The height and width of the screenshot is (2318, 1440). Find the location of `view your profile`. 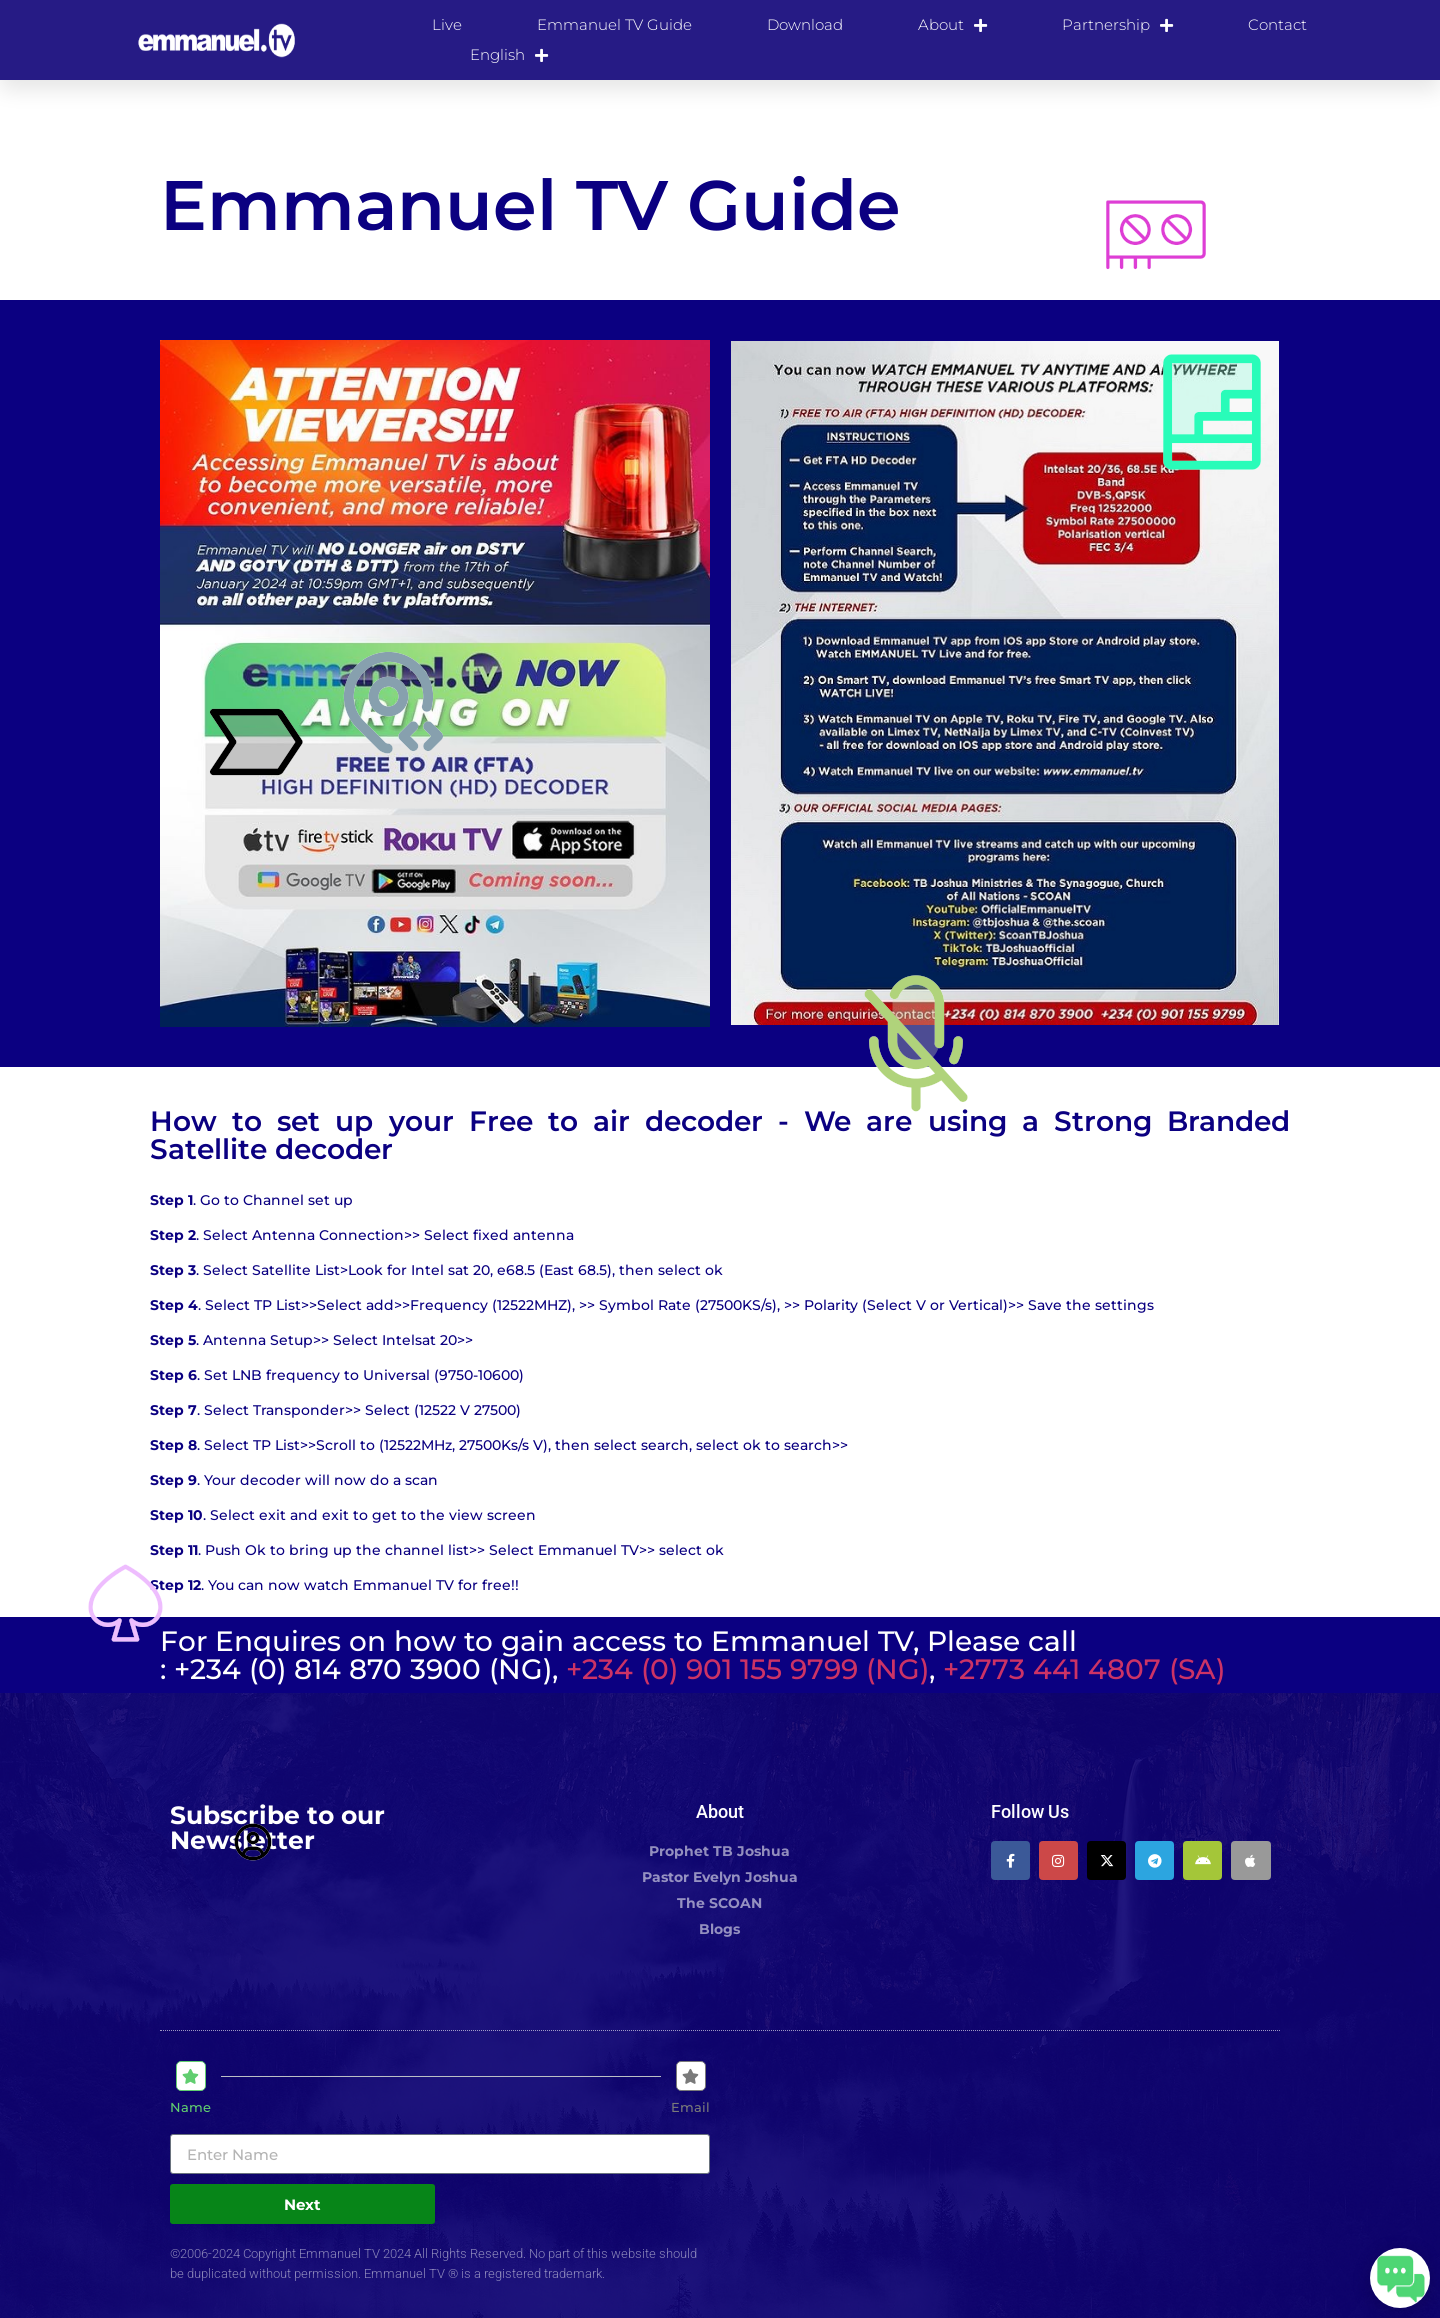

view your profile is located at coordinates (253, 1842).